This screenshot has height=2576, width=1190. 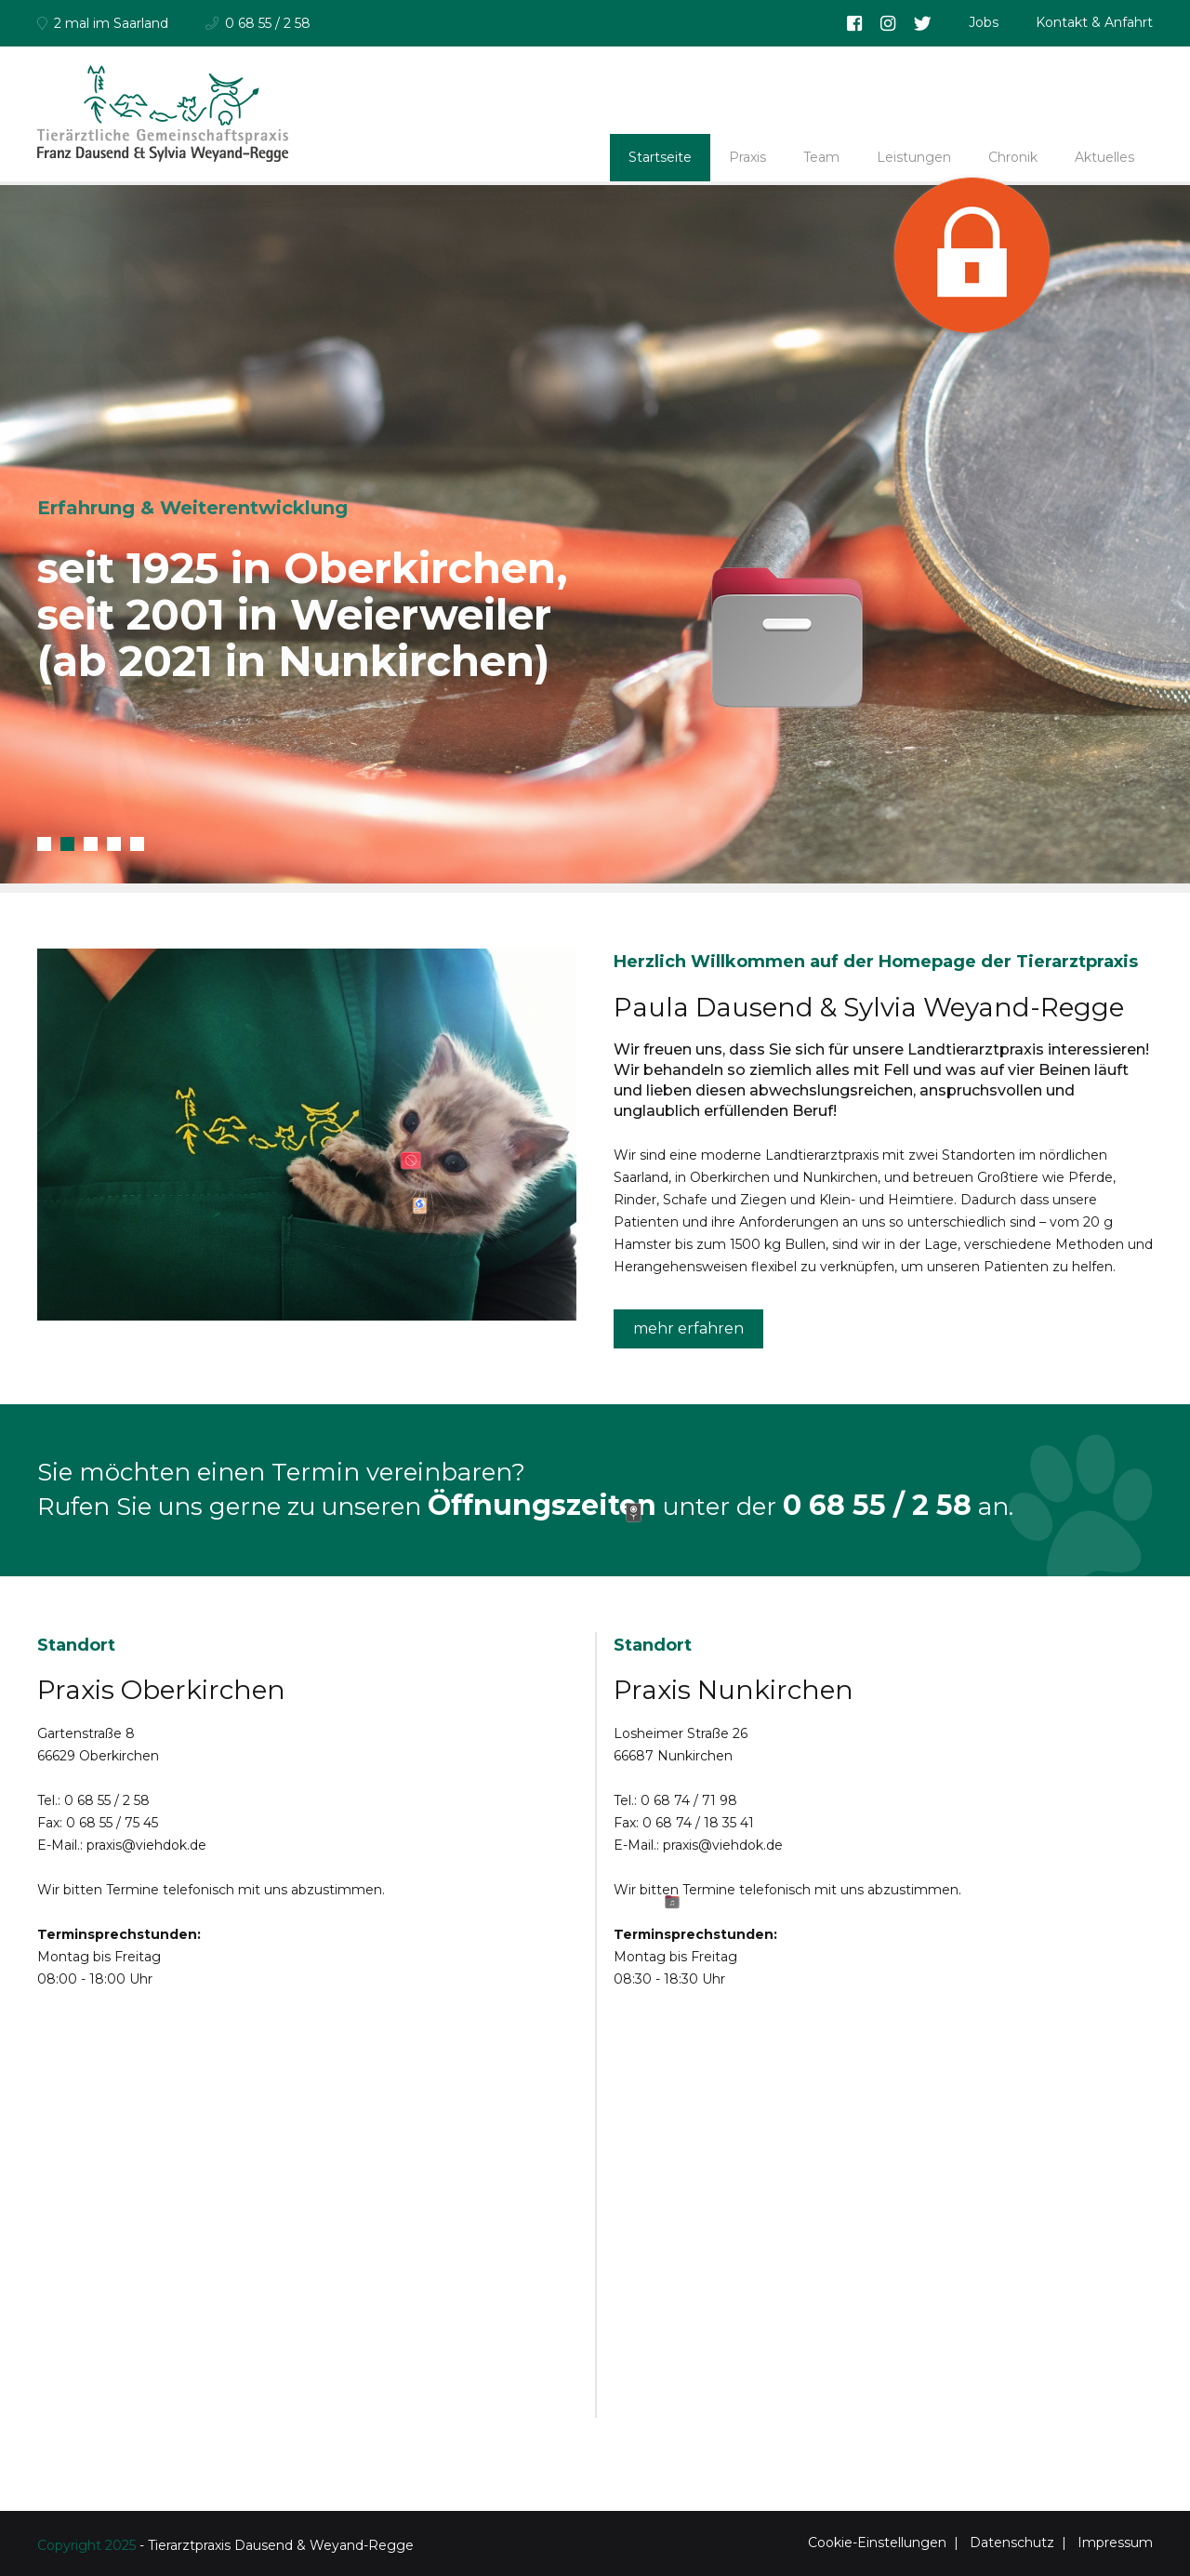 I want to click on indicates package cache is being updated, so click(x=419, y=1205).